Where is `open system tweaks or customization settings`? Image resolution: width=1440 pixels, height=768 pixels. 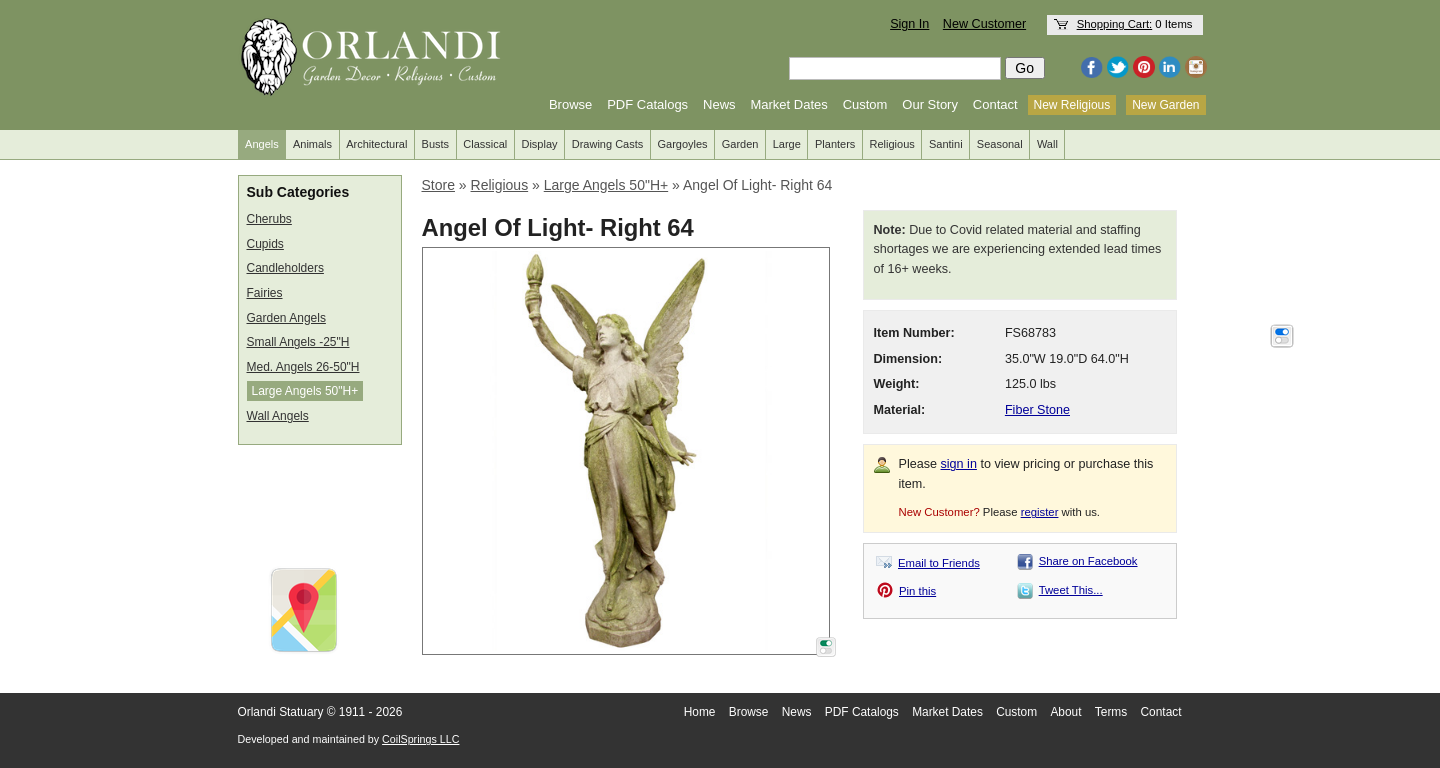
open system tweaks or customization settings is located at coordinates (1282, 336).